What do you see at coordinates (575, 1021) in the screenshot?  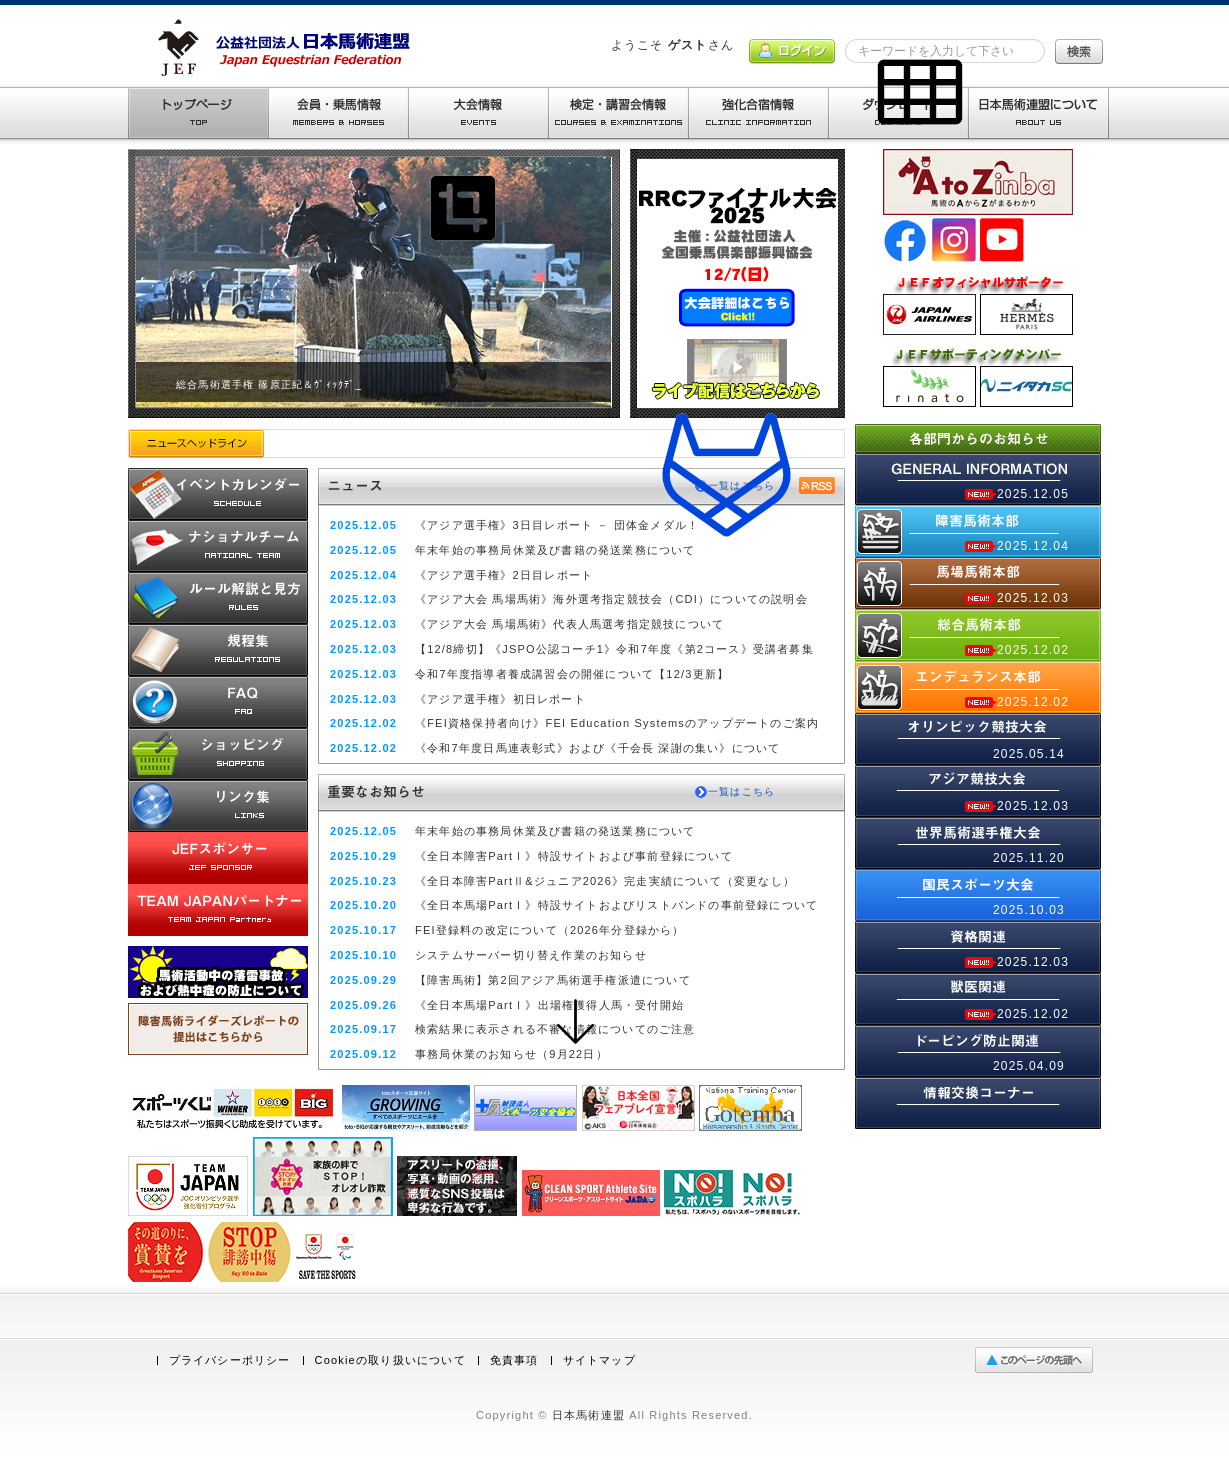 I see `scroll down or view more content` at bounding box center [575, 1021].